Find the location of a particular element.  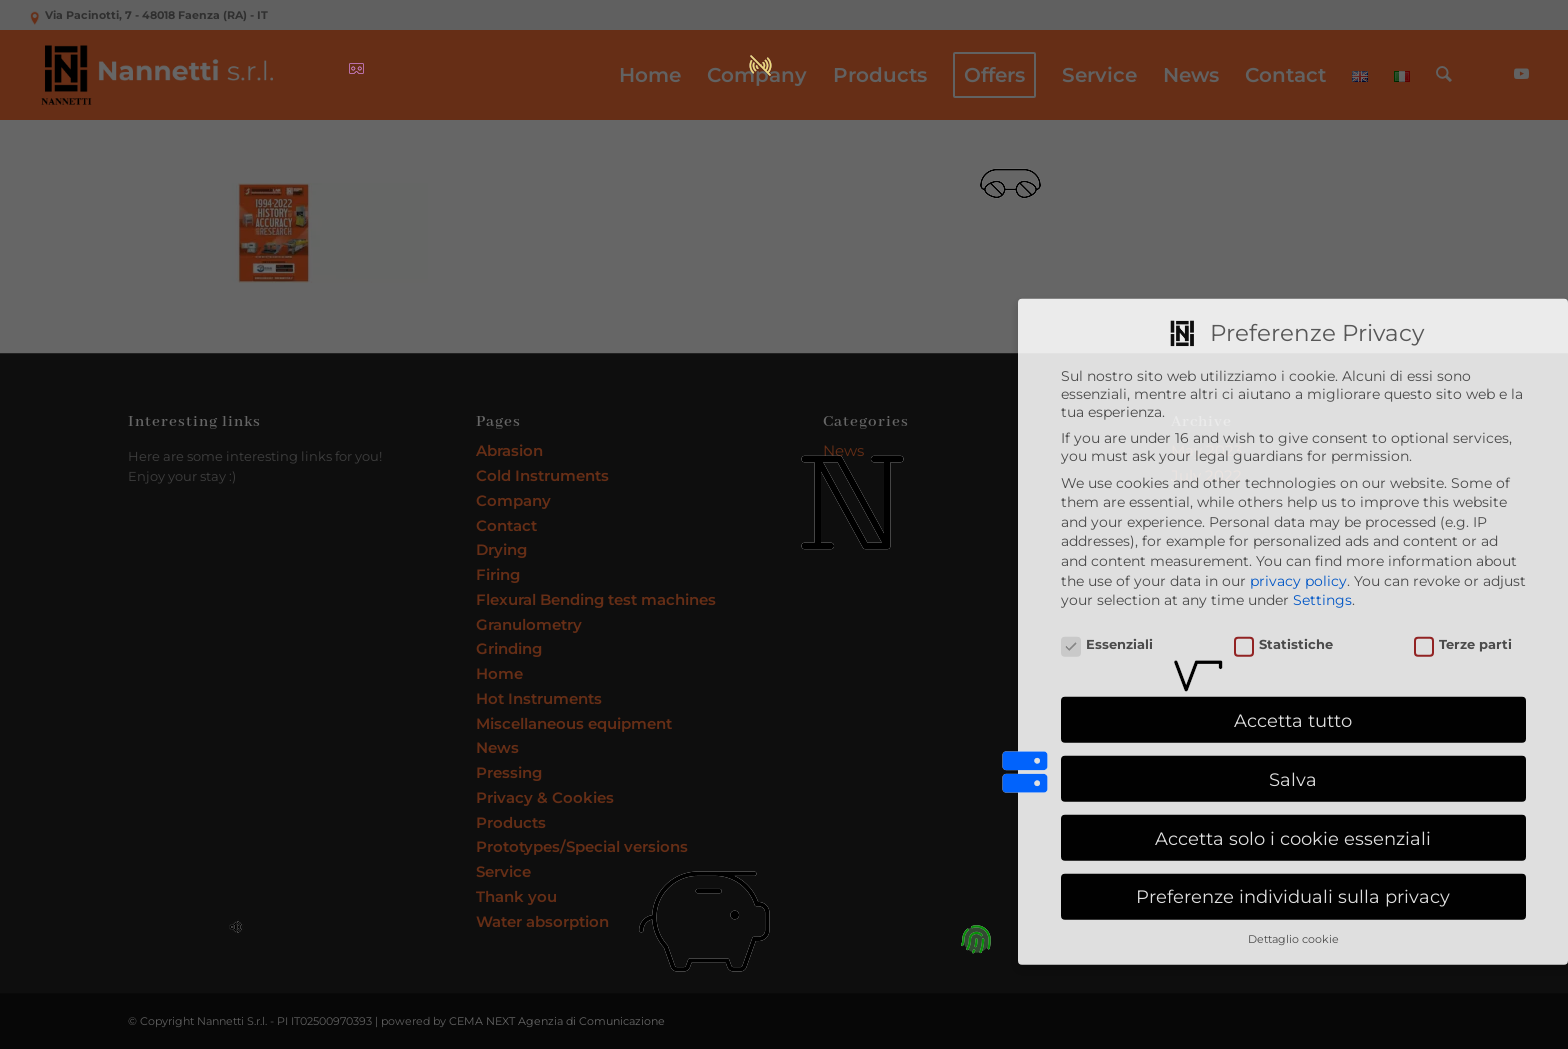

access savings or budget features is located at coordinates (706, 921).